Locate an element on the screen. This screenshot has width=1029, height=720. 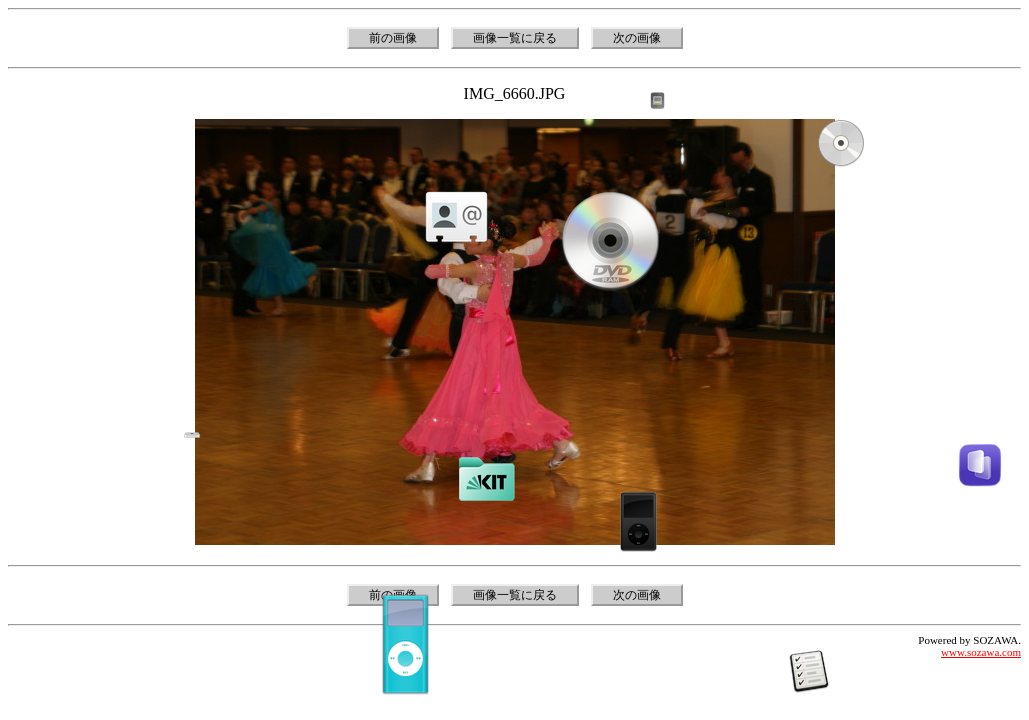
open tuple for remote pair programming is located at coordinates (980, 465).